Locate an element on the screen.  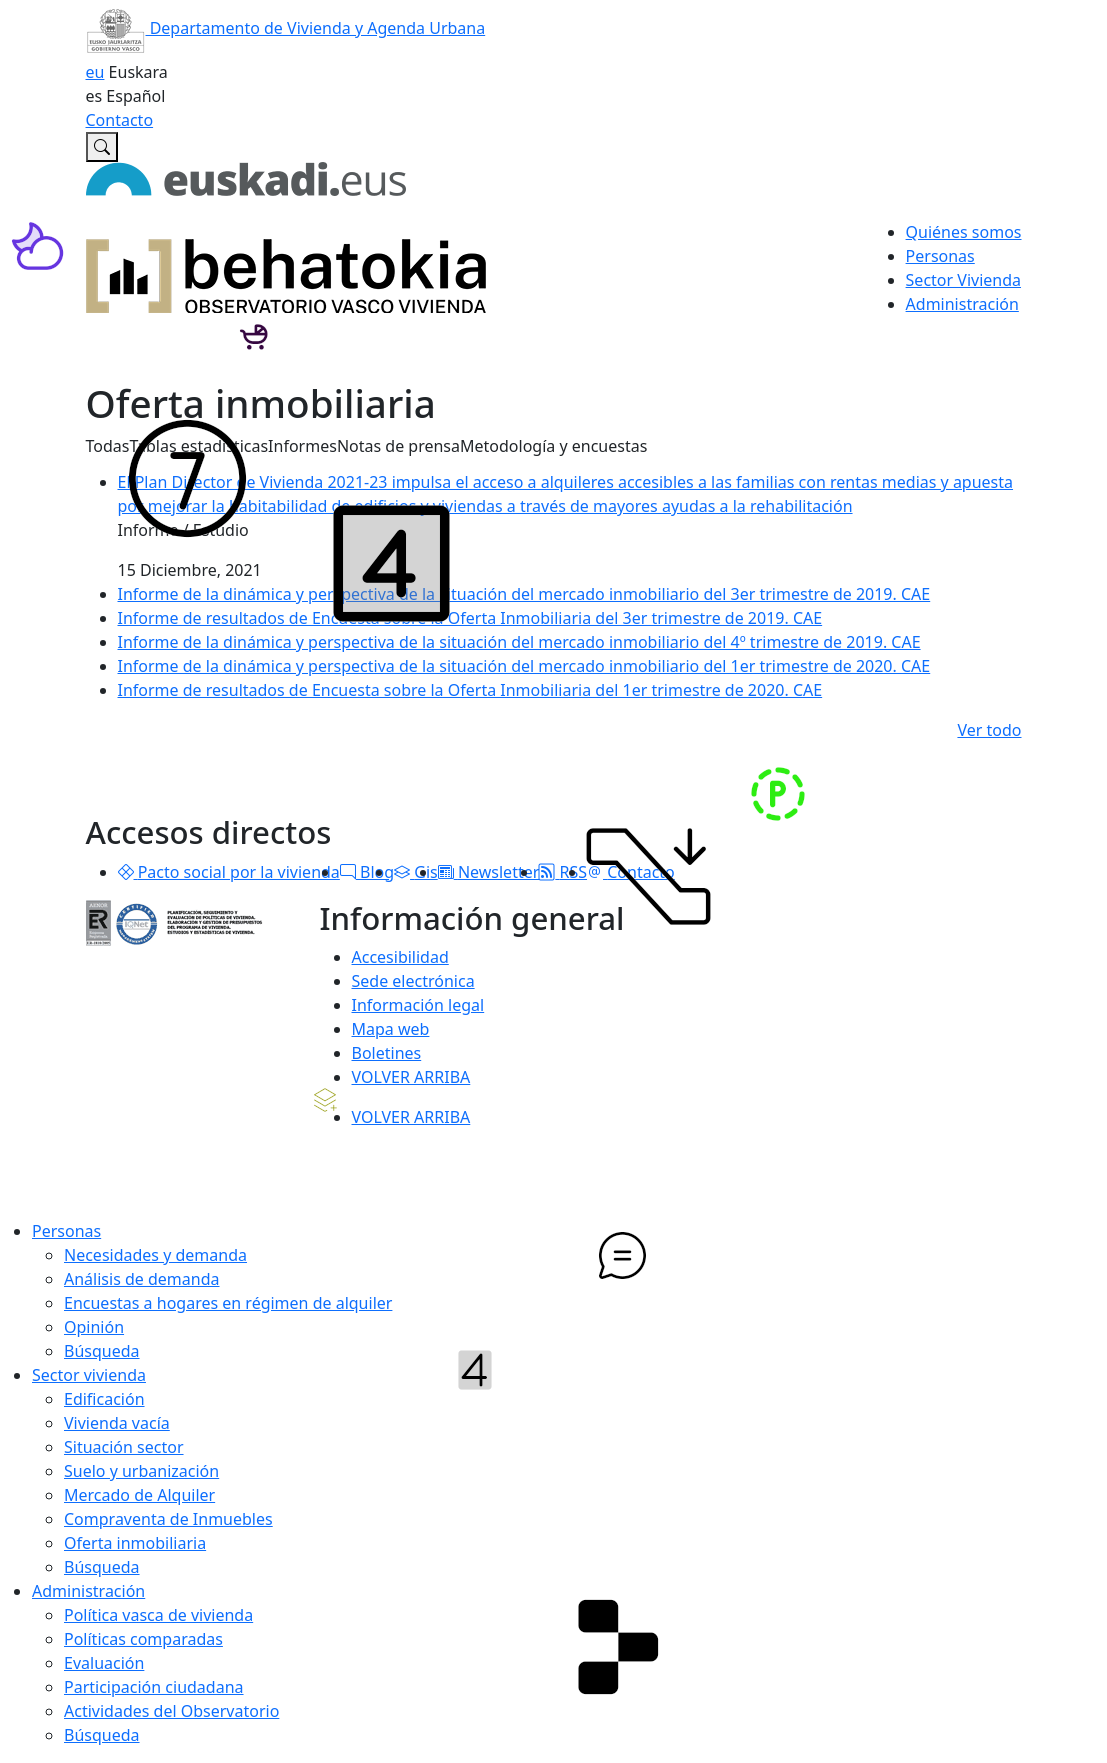
open chat or messaging is located at coordinates (622, 1255).